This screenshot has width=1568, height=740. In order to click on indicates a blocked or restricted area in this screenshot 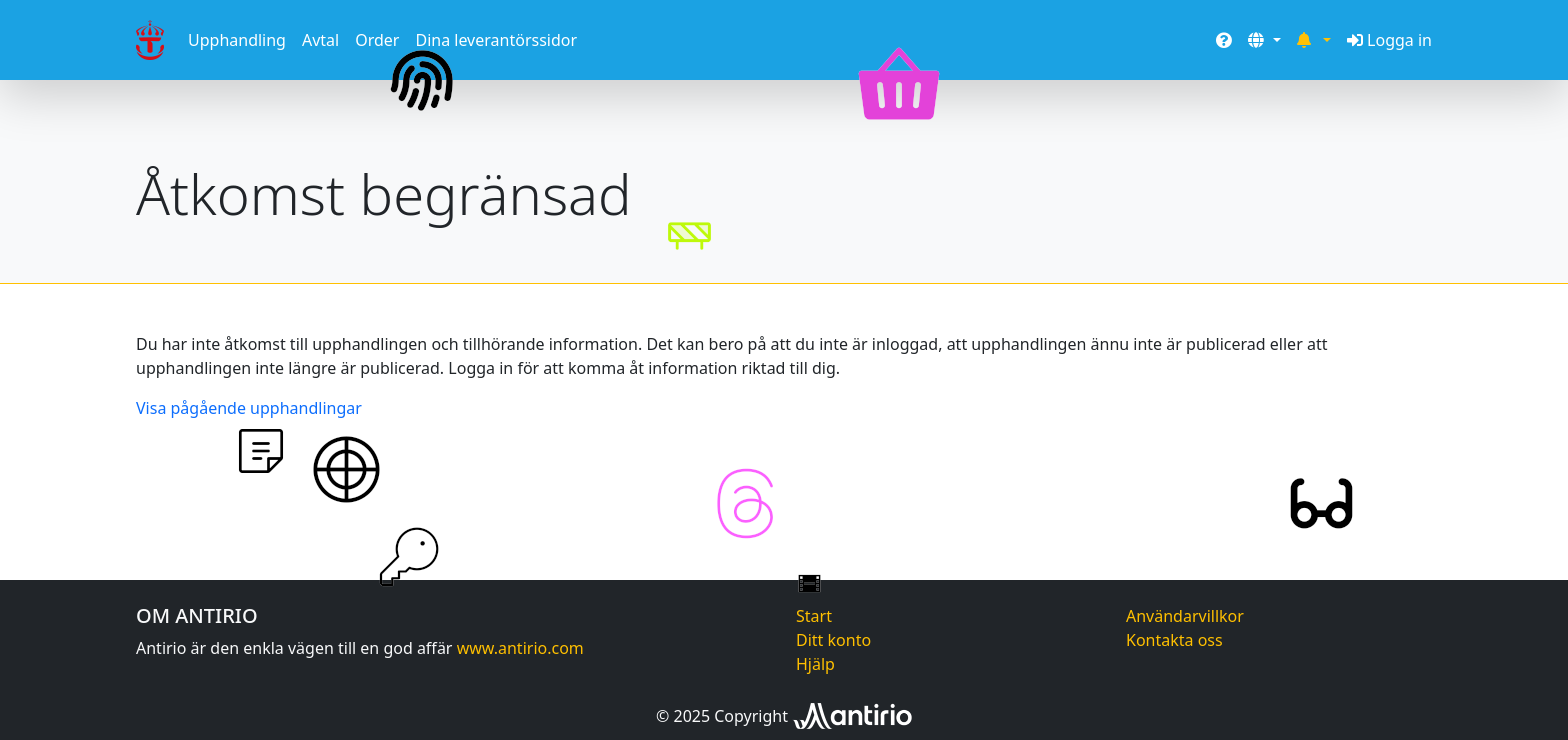, I will do `click(689, 234)`.